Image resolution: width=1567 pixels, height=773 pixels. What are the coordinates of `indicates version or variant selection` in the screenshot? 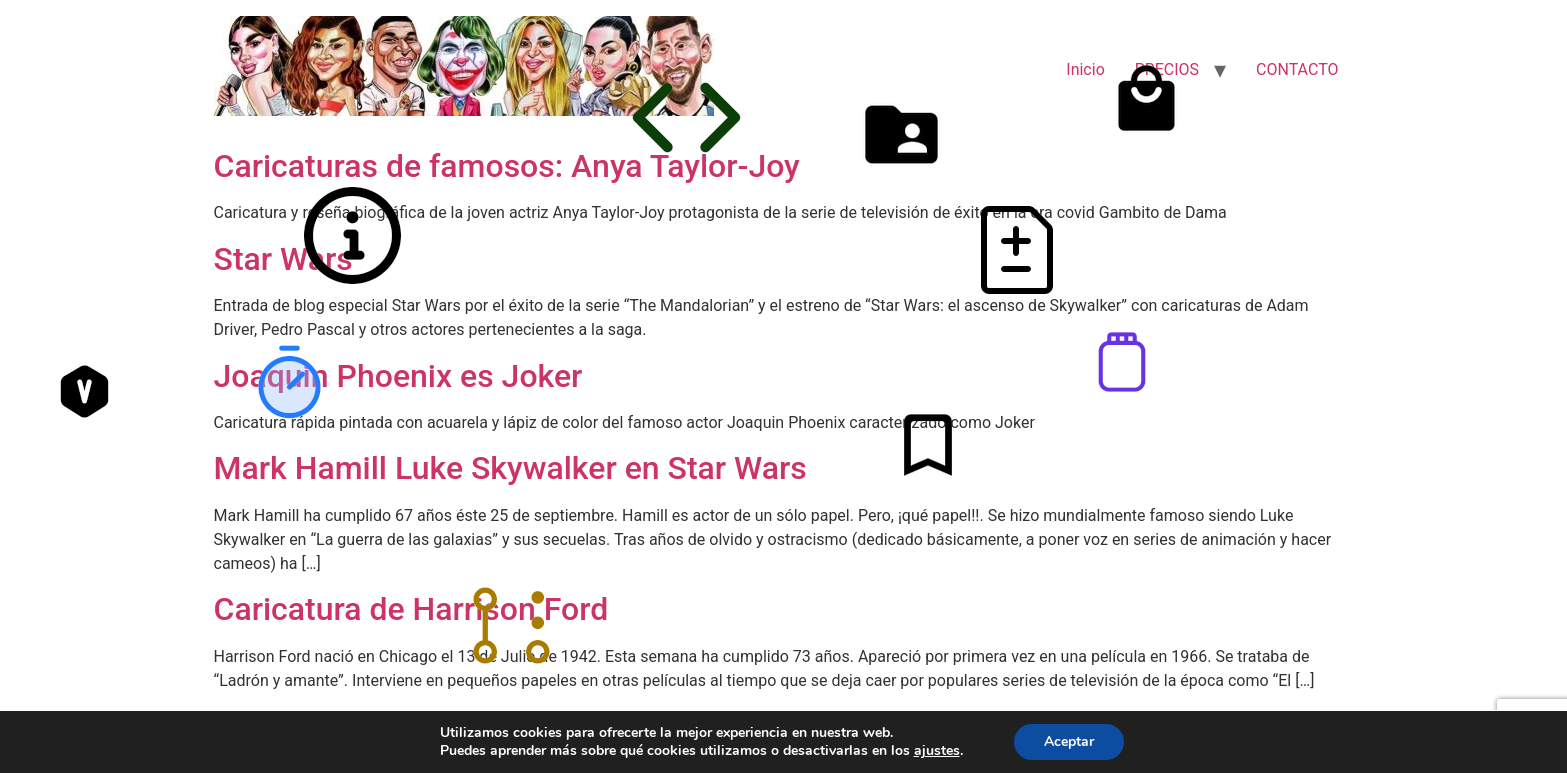 It's located at (84, 391).